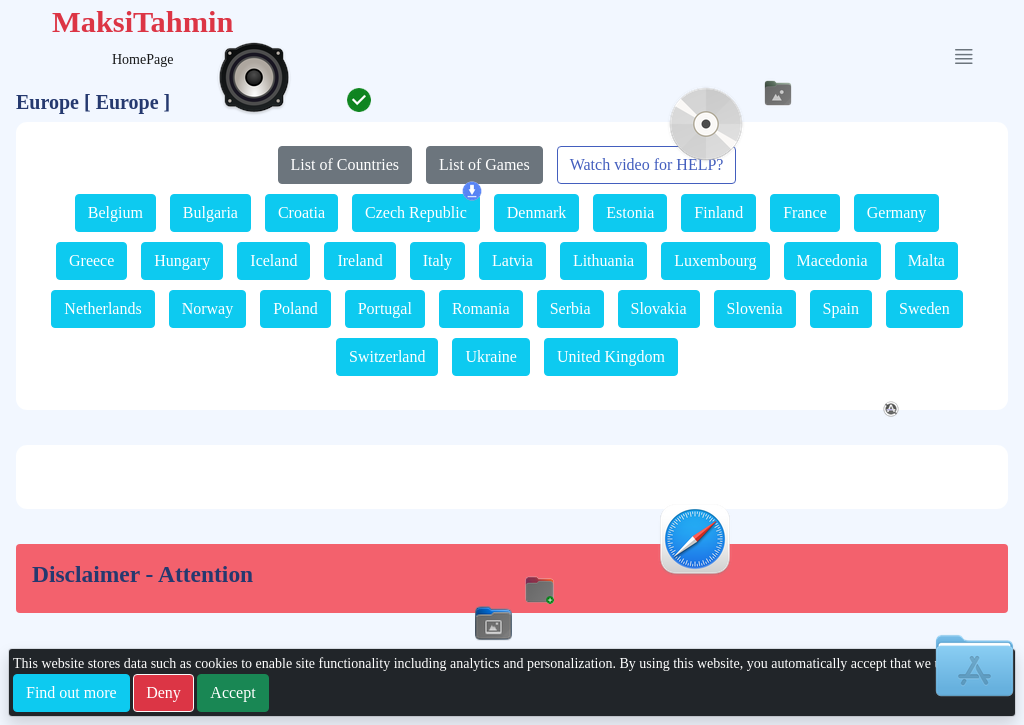 This screenshot has width=1024, height=725. Describe the element at coordinates (472, 191) in the screenshot. I see `access your downloads folder` at that location.